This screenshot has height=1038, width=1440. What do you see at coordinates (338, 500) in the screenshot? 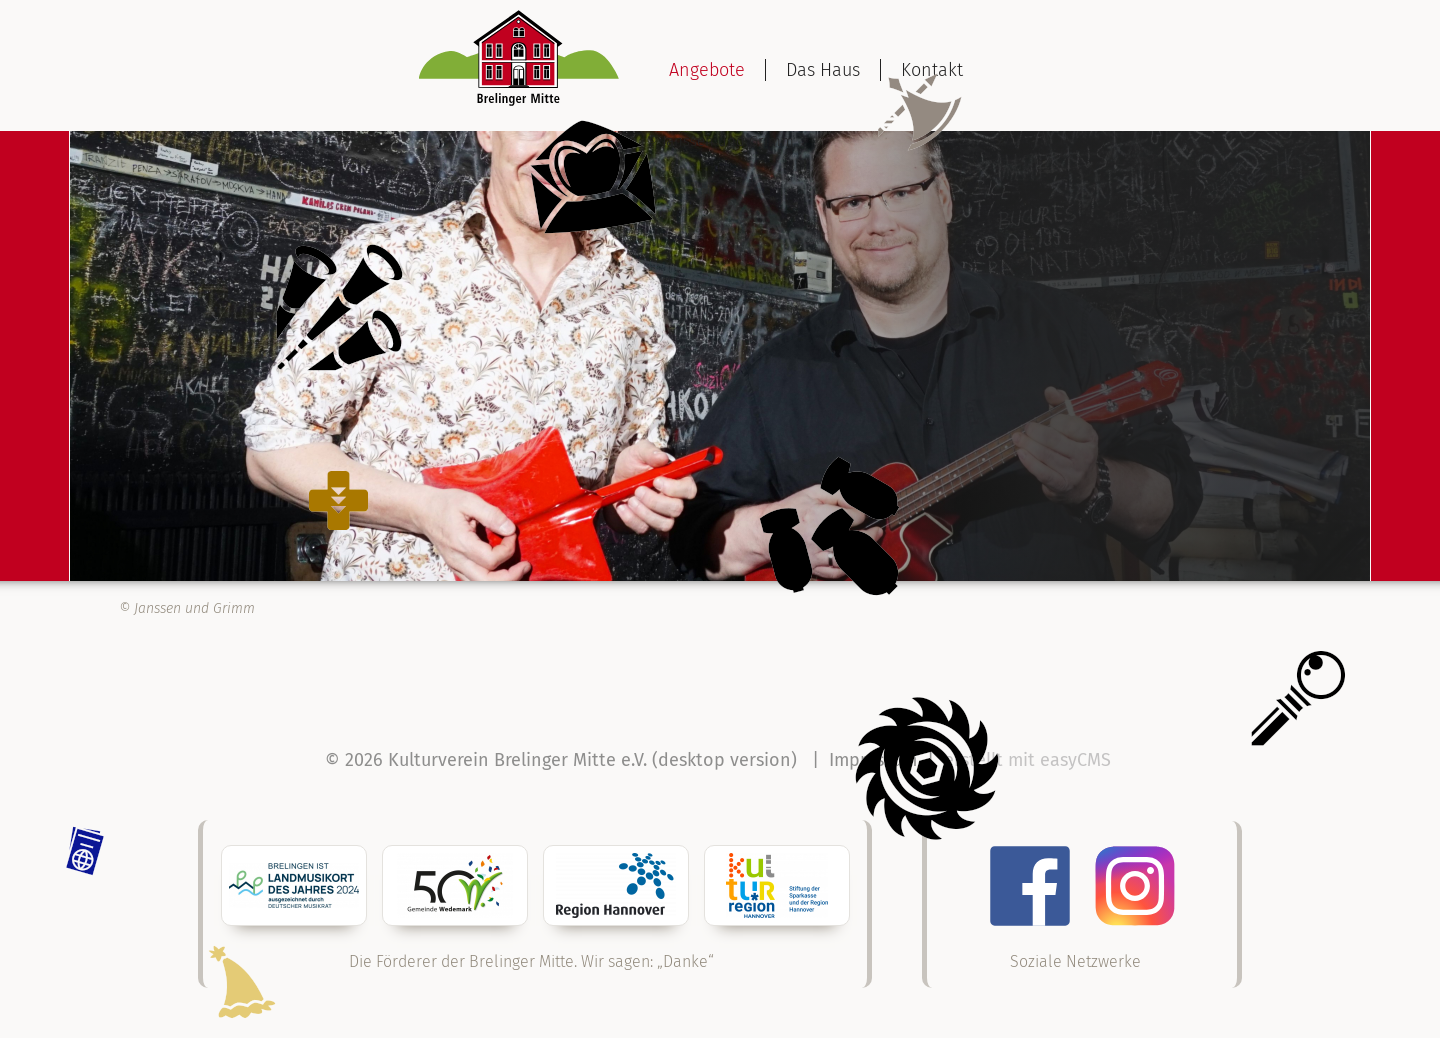
I see `indicates health or HP is decreasing` at bounding box center [338, 500].